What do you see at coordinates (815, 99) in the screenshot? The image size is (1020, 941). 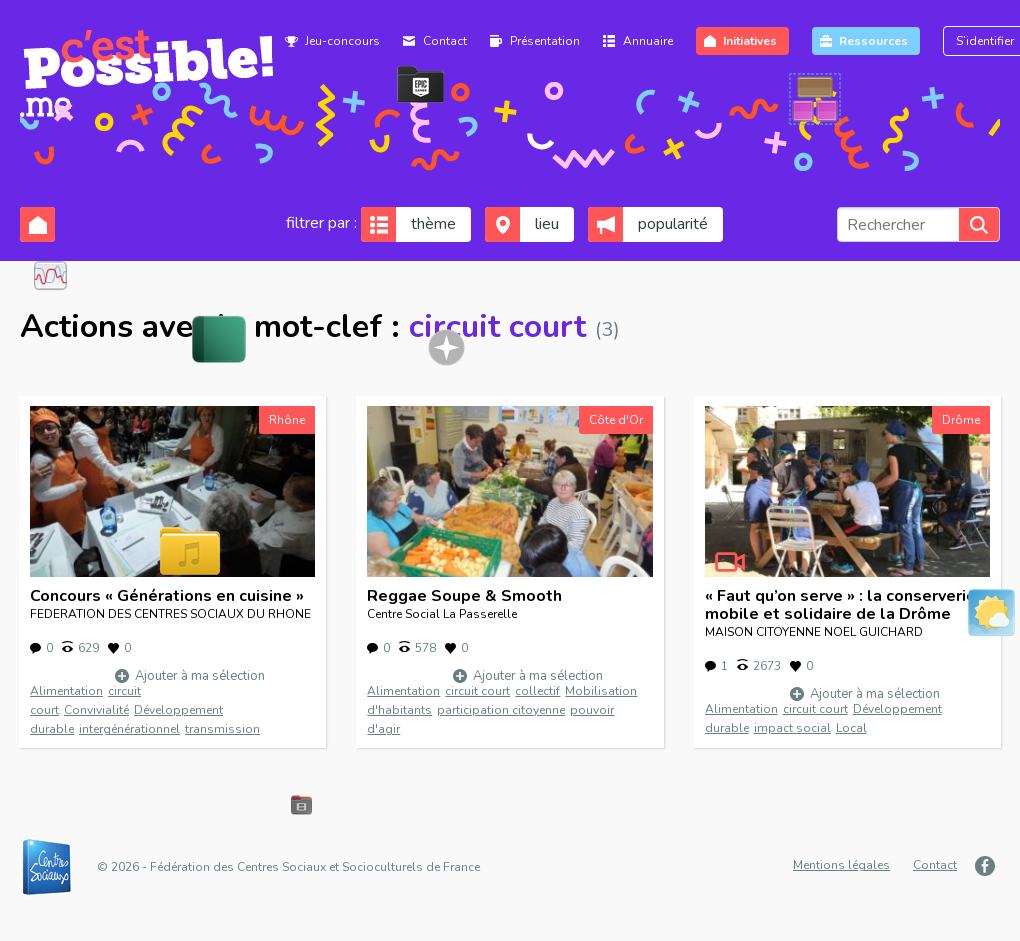 I see `select all items in the current view` at bounding box center [815, 99].